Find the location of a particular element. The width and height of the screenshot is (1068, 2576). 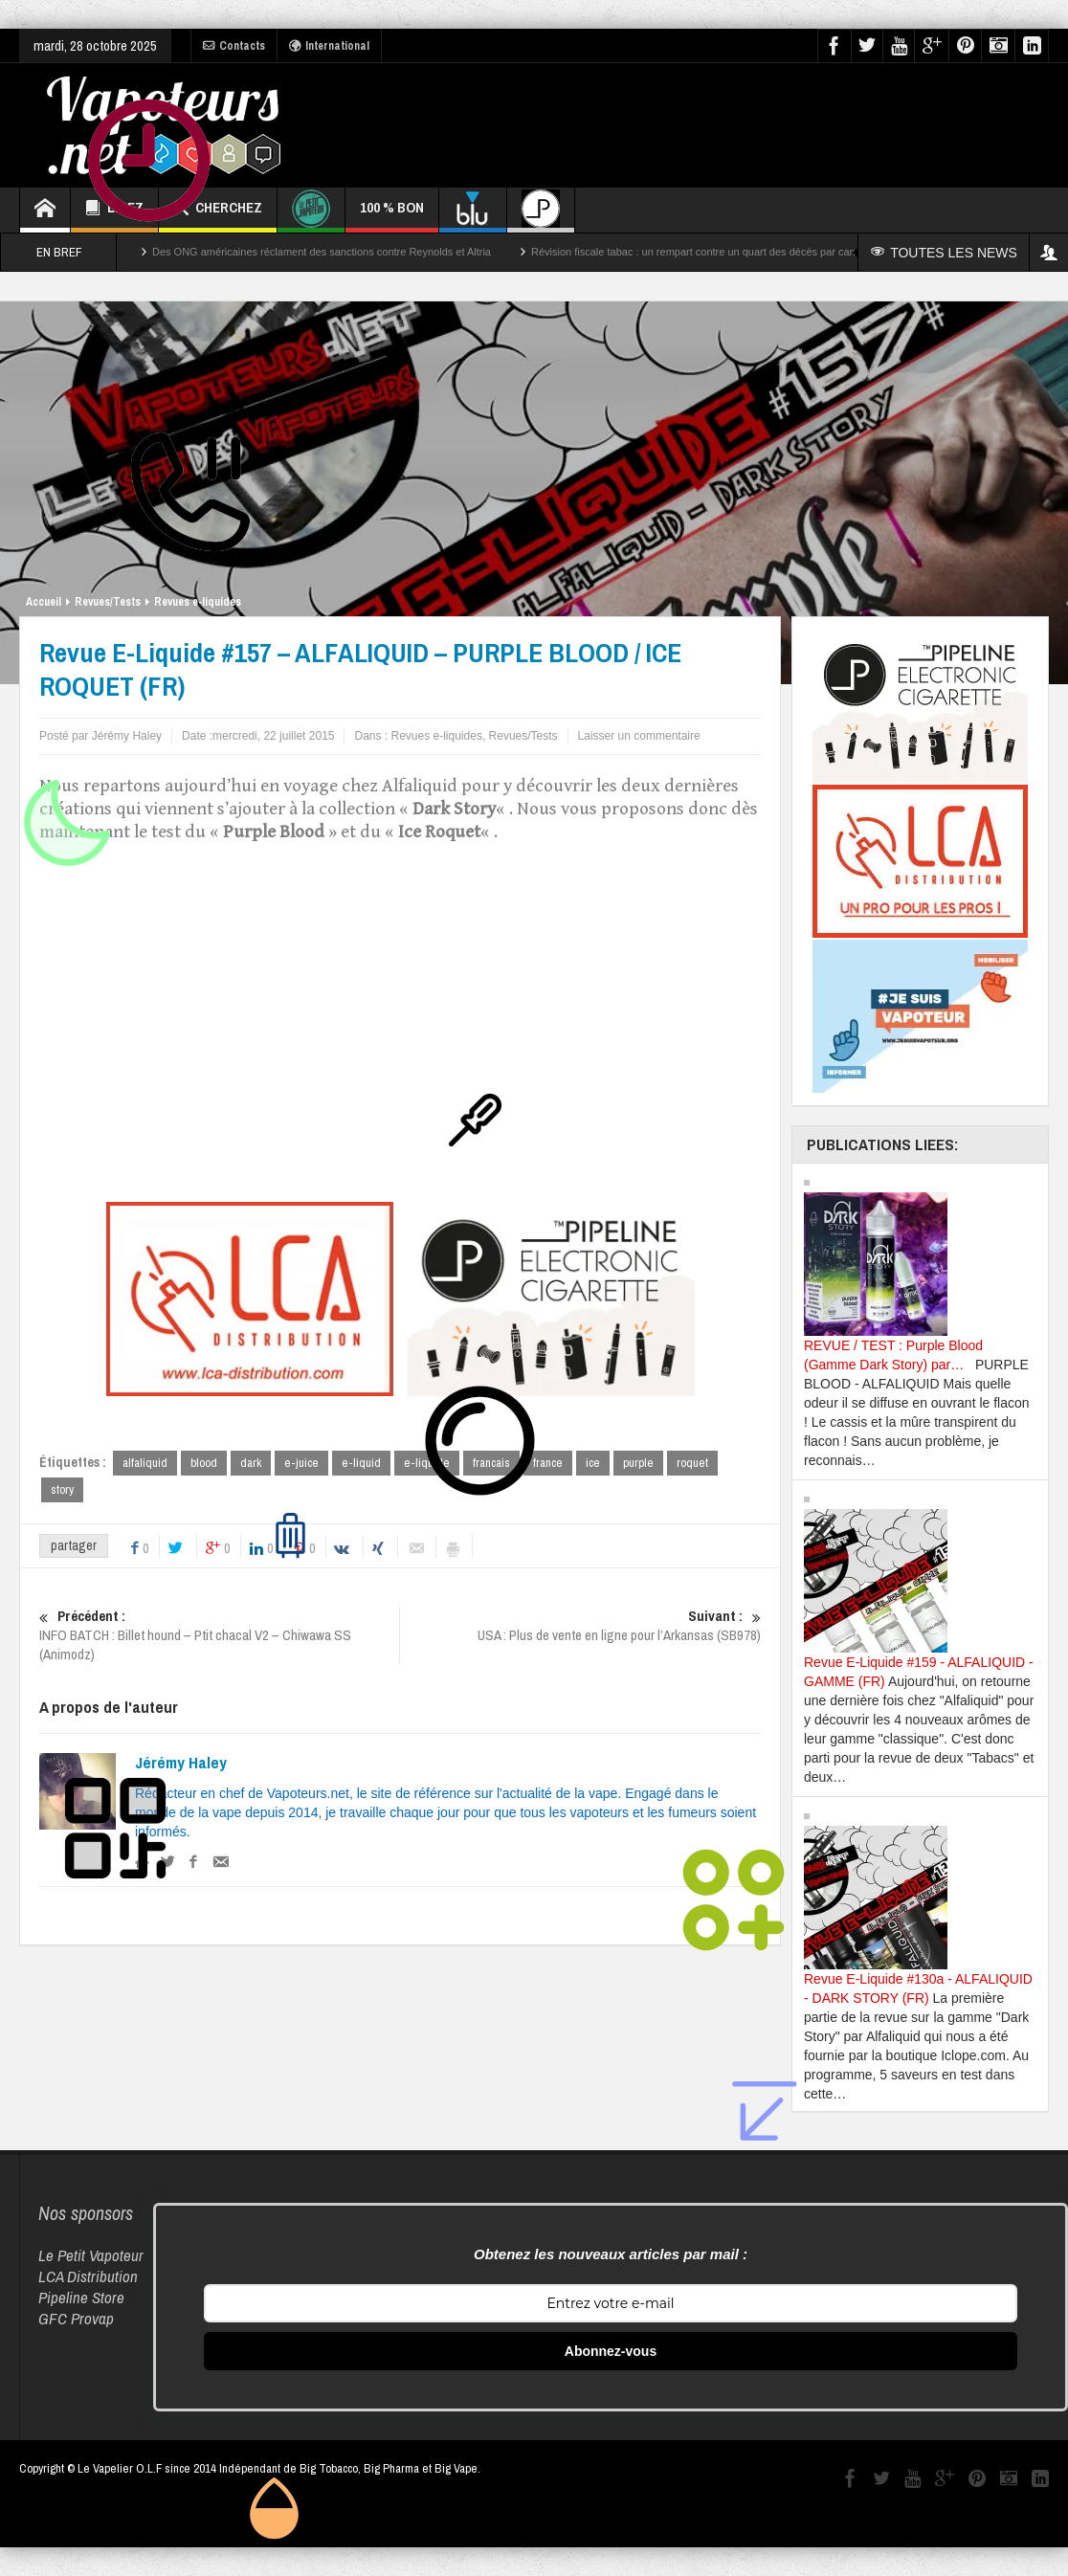

add a new item to a collection or group is located at coordinates (733, 1899).